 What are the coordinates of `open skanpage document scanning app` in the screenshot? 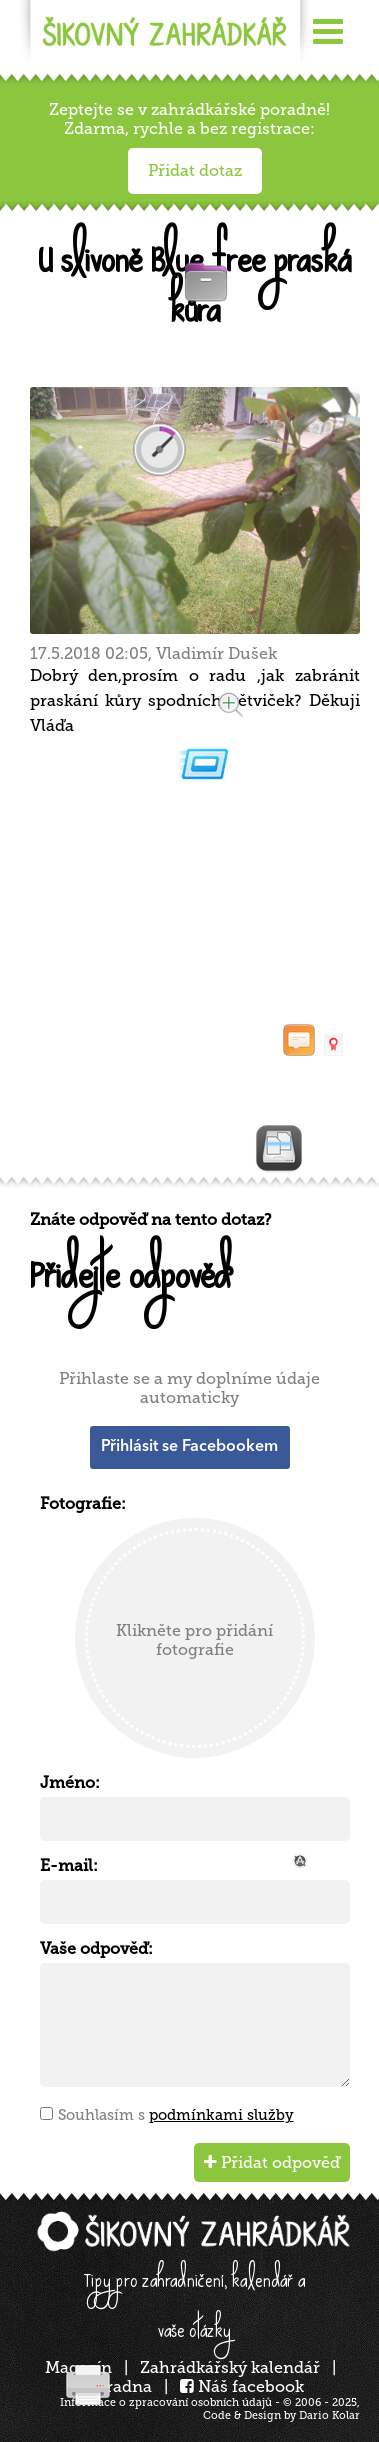 It's located at (279, 1148).